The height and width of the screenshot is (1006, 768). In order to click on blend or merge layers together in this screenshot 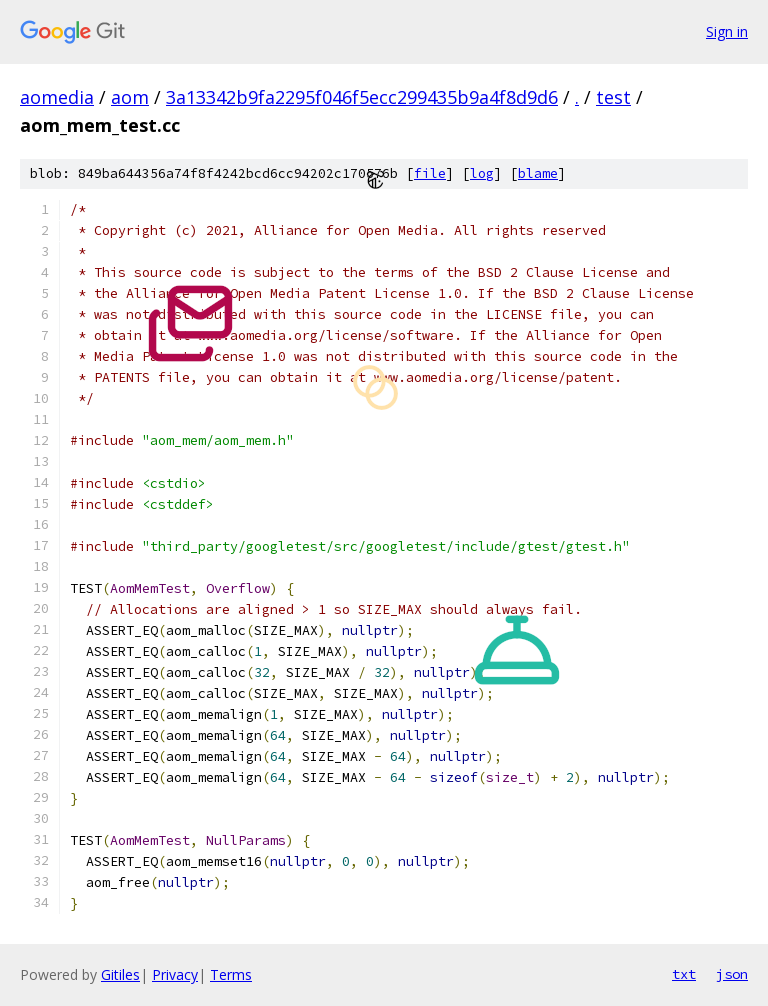, I will do `click(375, 387)`.